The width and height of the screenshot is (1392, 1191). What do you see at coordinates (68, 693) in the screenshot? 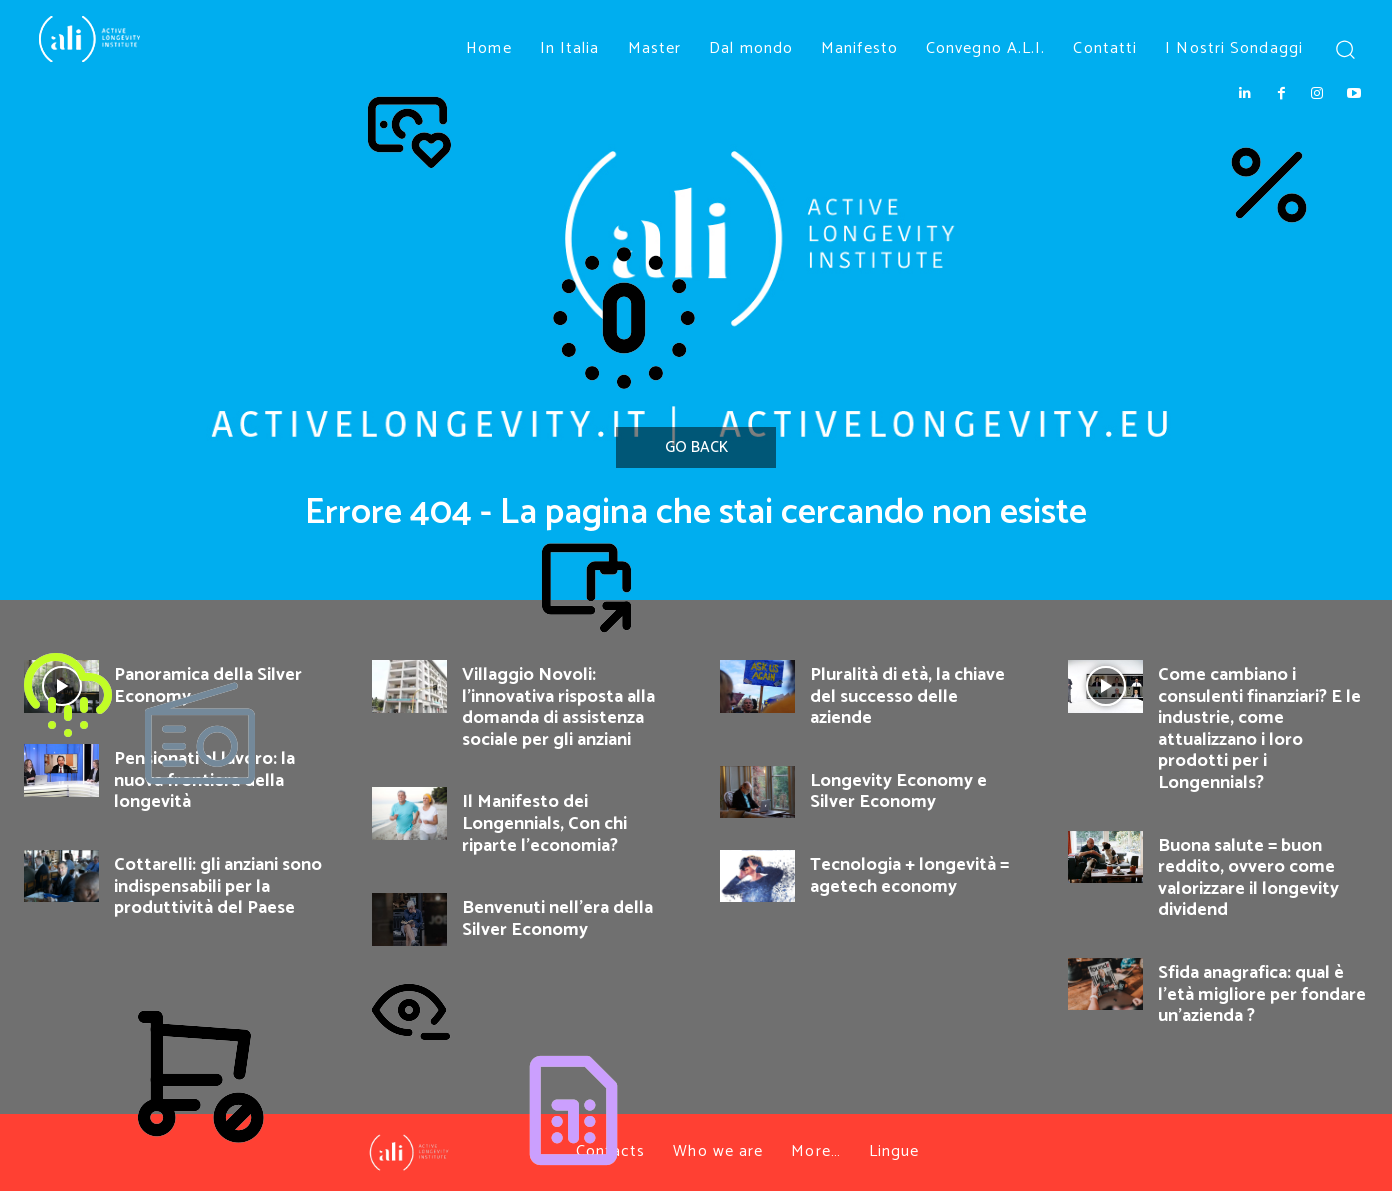
I see `indicates hail weather conditions` at bounding box center [68, 693].